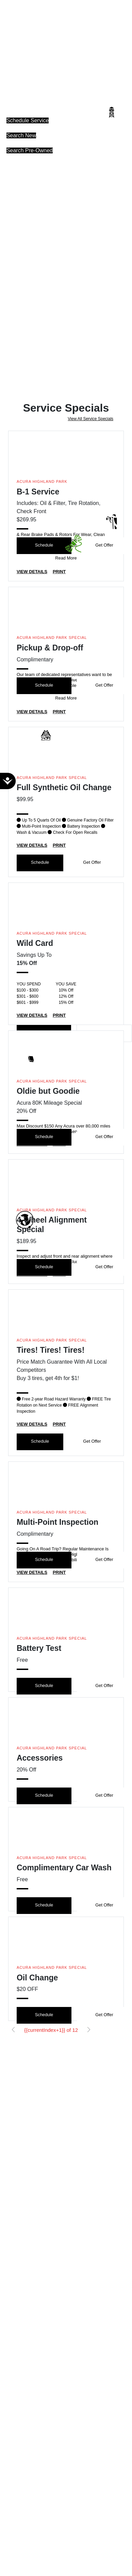  Describe the element at coordinates (112, 522) in the screenshot. I see `the hermit tarot card icon` at that location.